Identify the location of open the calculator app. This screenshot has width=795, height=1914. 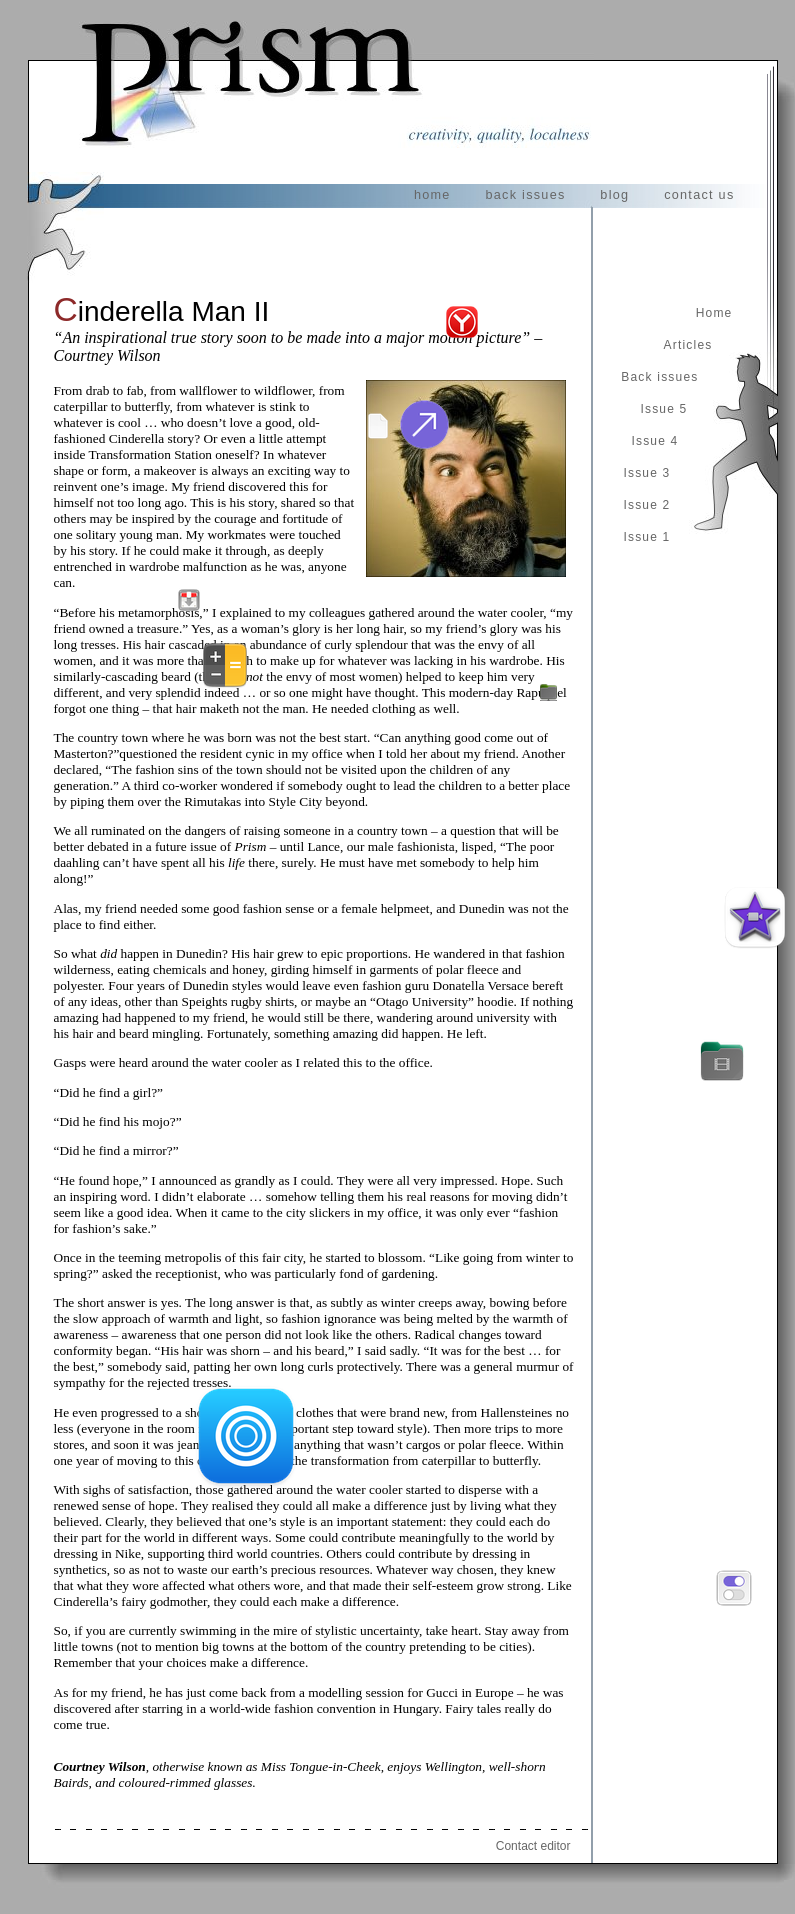
(225, 665).